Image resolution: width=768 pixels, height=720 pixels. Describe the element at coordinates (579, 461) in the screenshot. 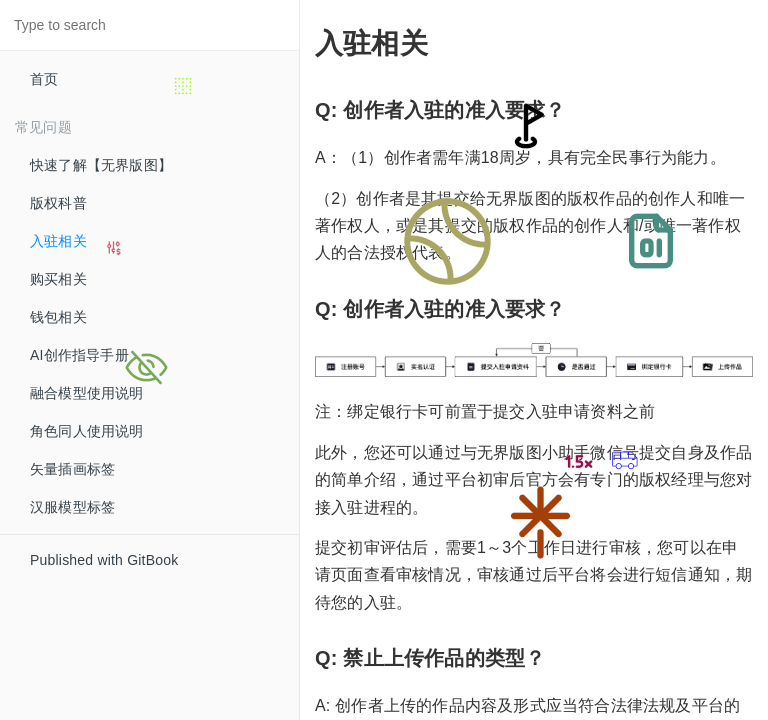

I see `set playback speed to 1.5x` at that location.